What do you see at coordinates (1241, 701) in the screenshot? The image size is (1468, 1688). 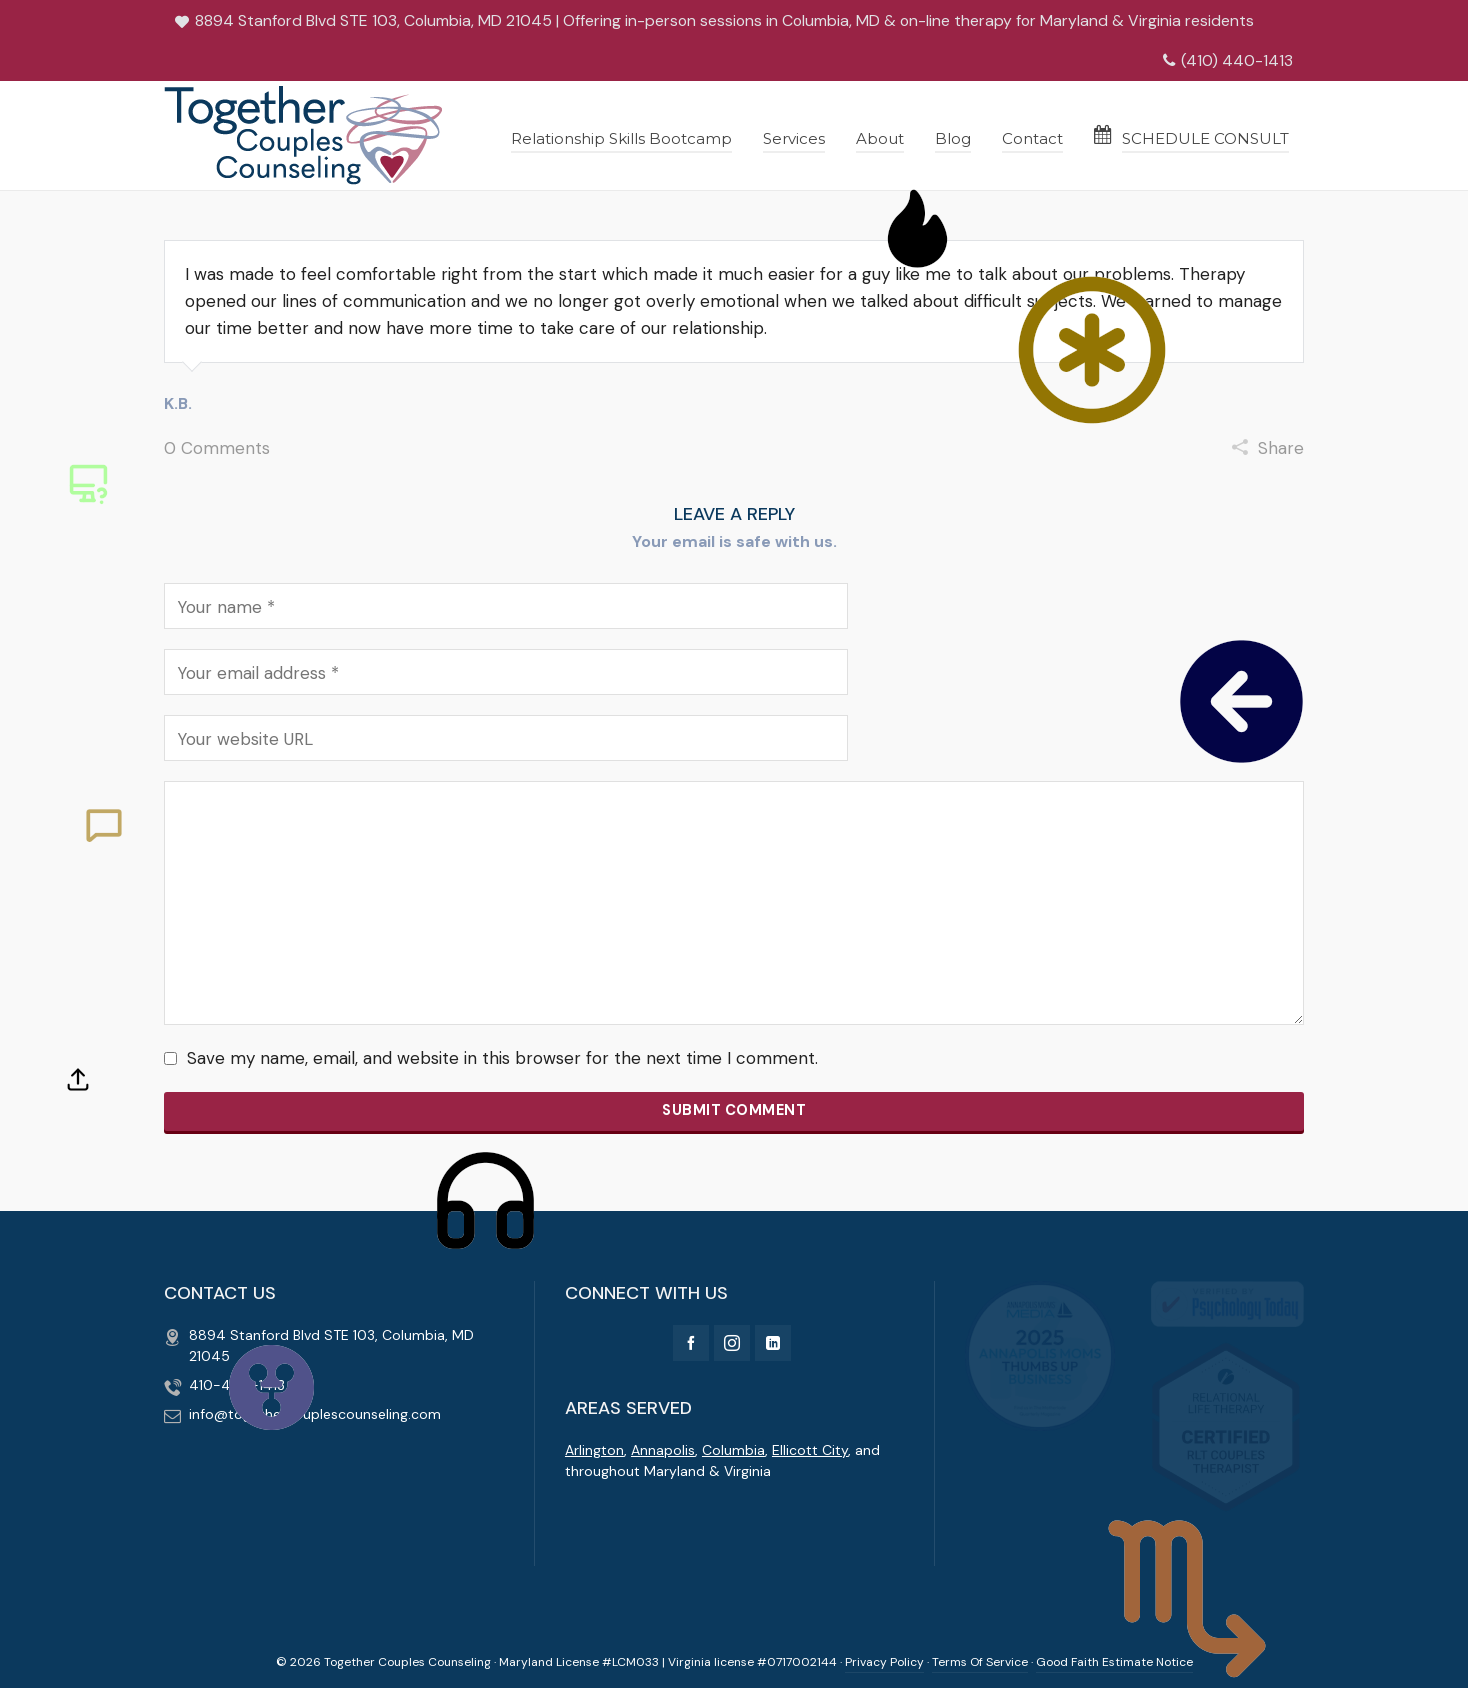 I see `go back to the previous page` at bounding box center [1241, 701].